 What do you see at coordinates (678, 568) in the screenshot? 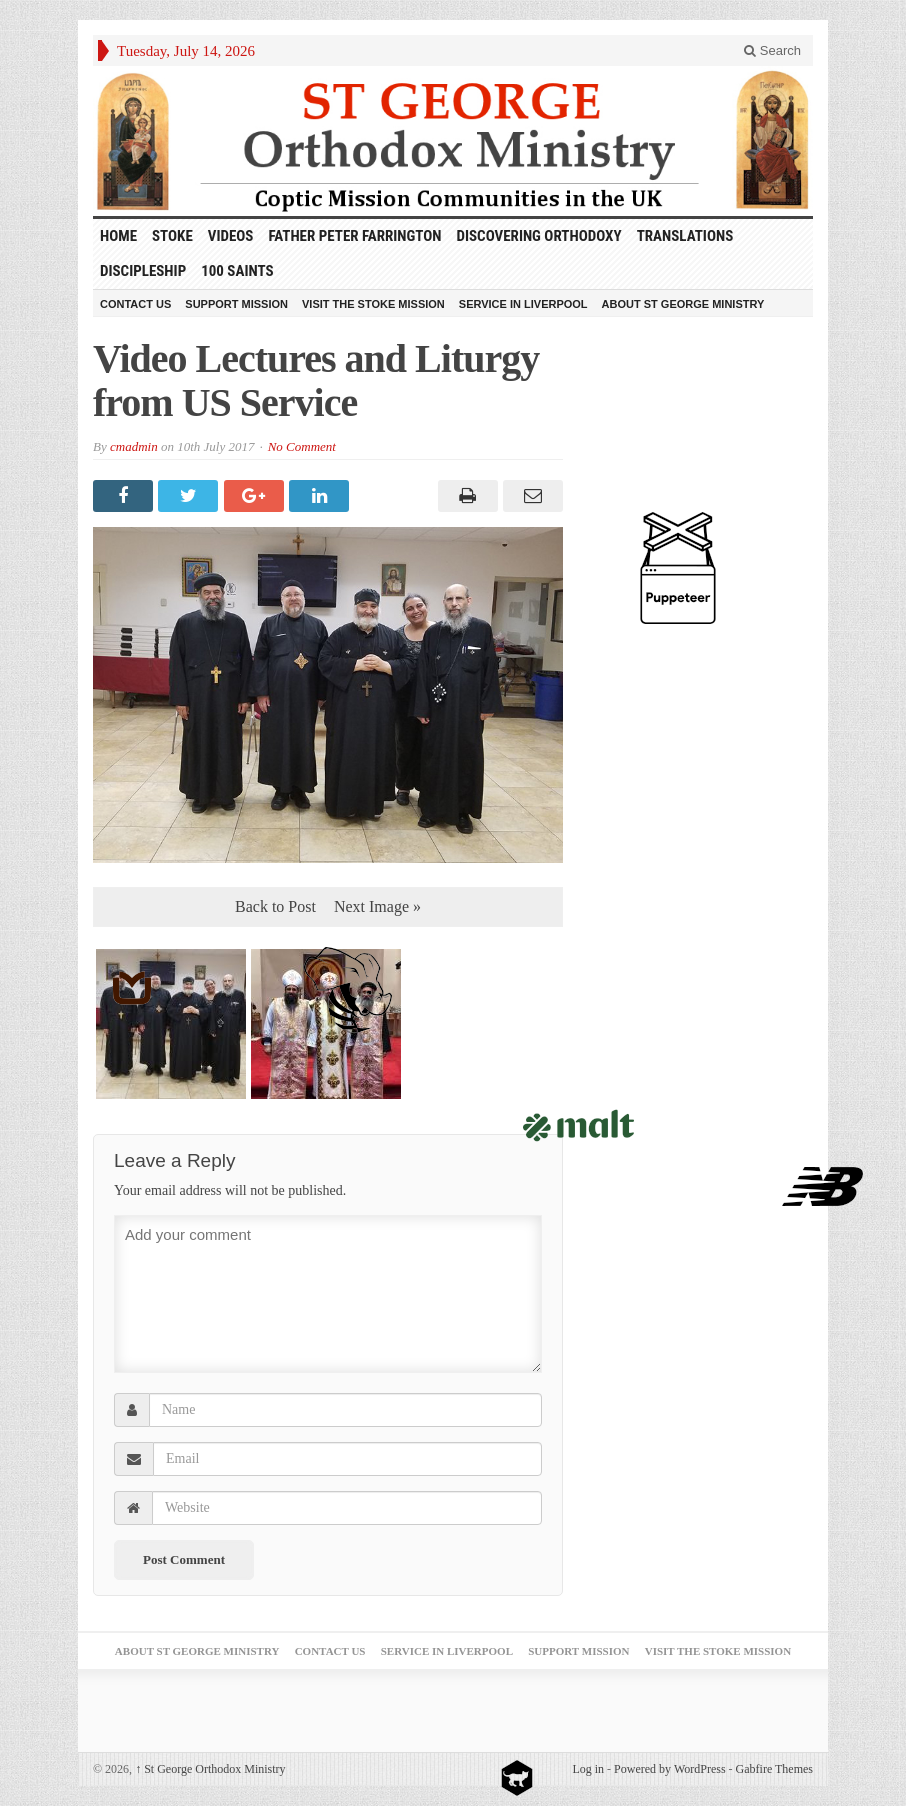
I see `puppeteer browser automation library logo` at bounding box center [678, 568].